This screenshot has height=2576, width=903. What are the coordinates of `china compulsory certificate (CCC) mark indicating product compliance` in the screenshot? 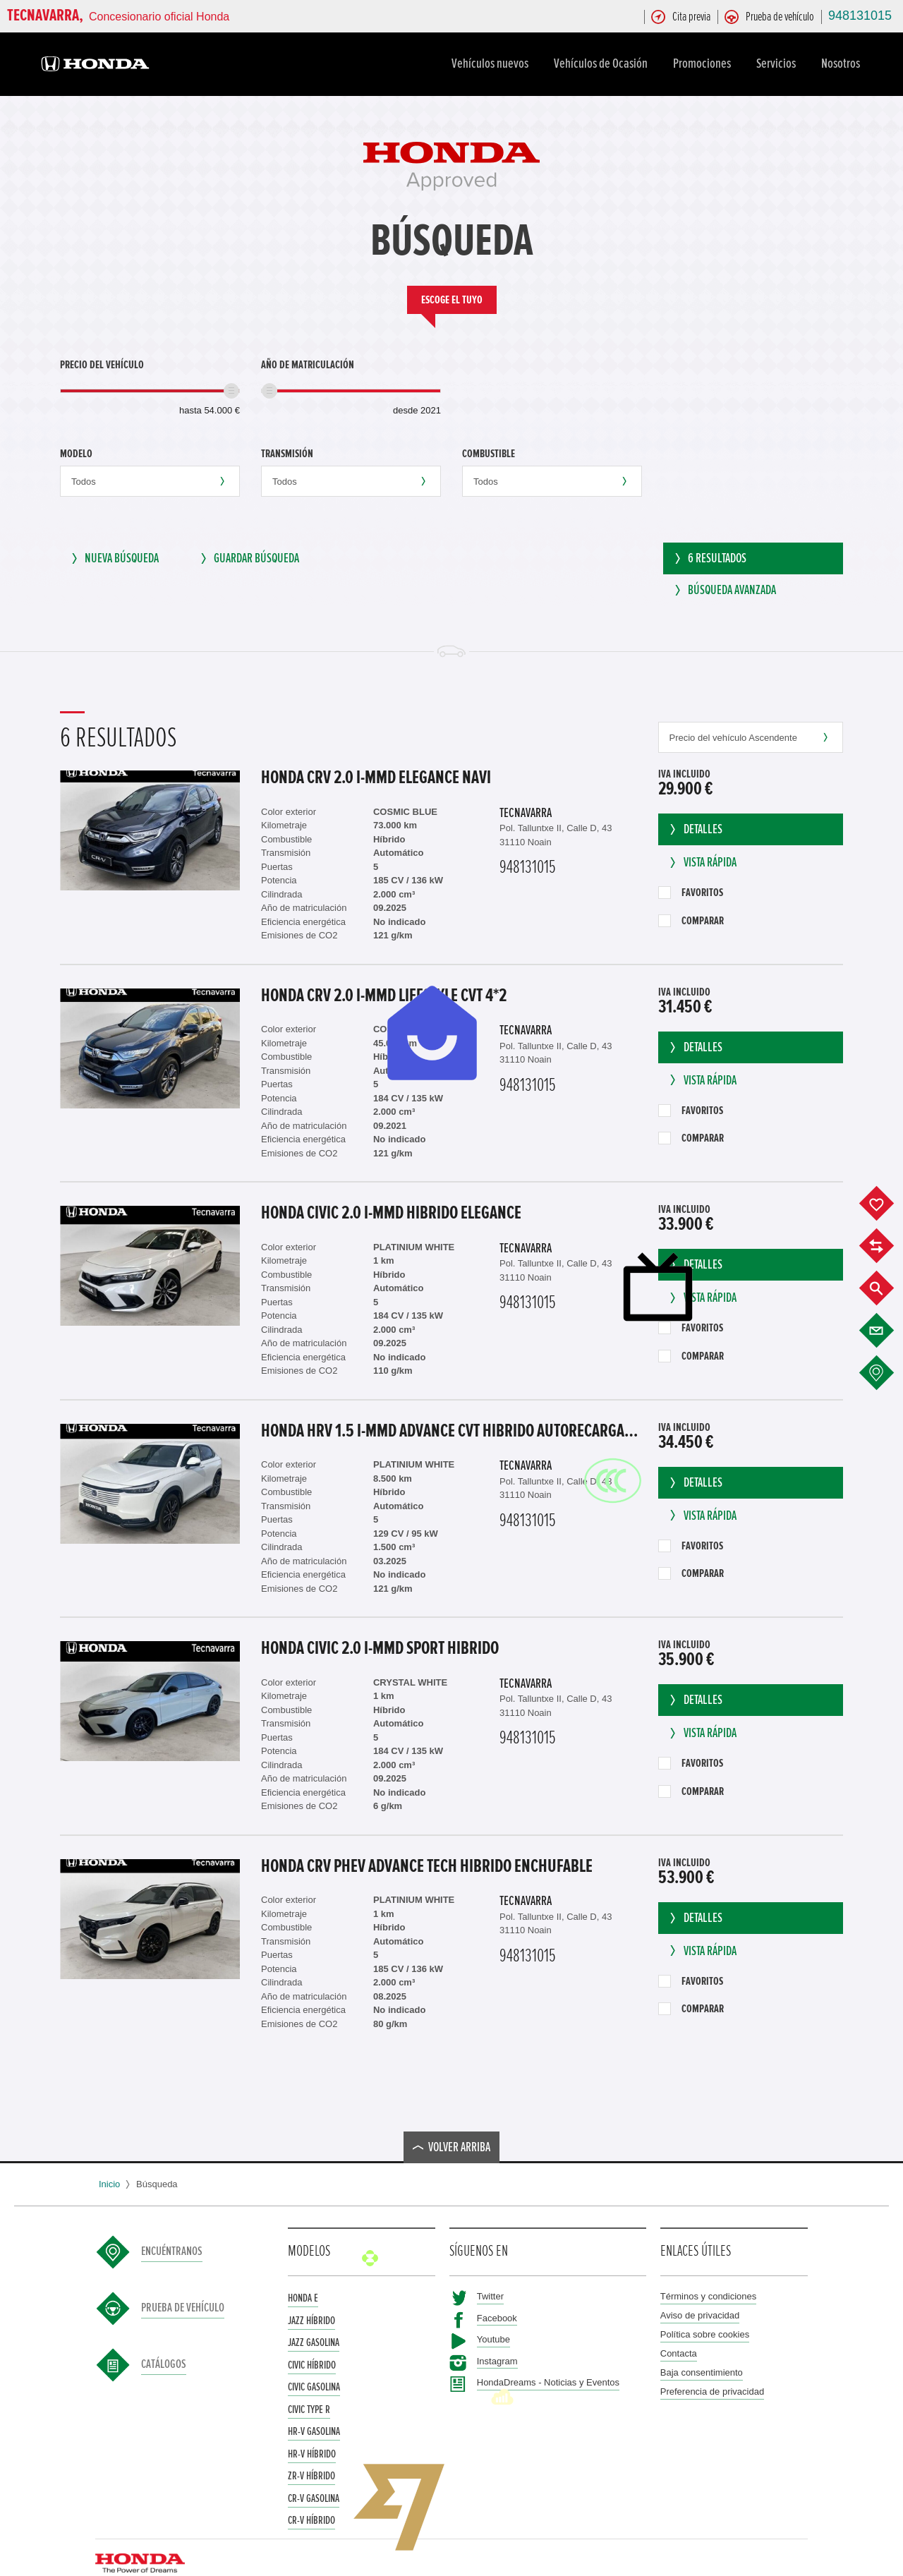 It's located at (612, 1480).